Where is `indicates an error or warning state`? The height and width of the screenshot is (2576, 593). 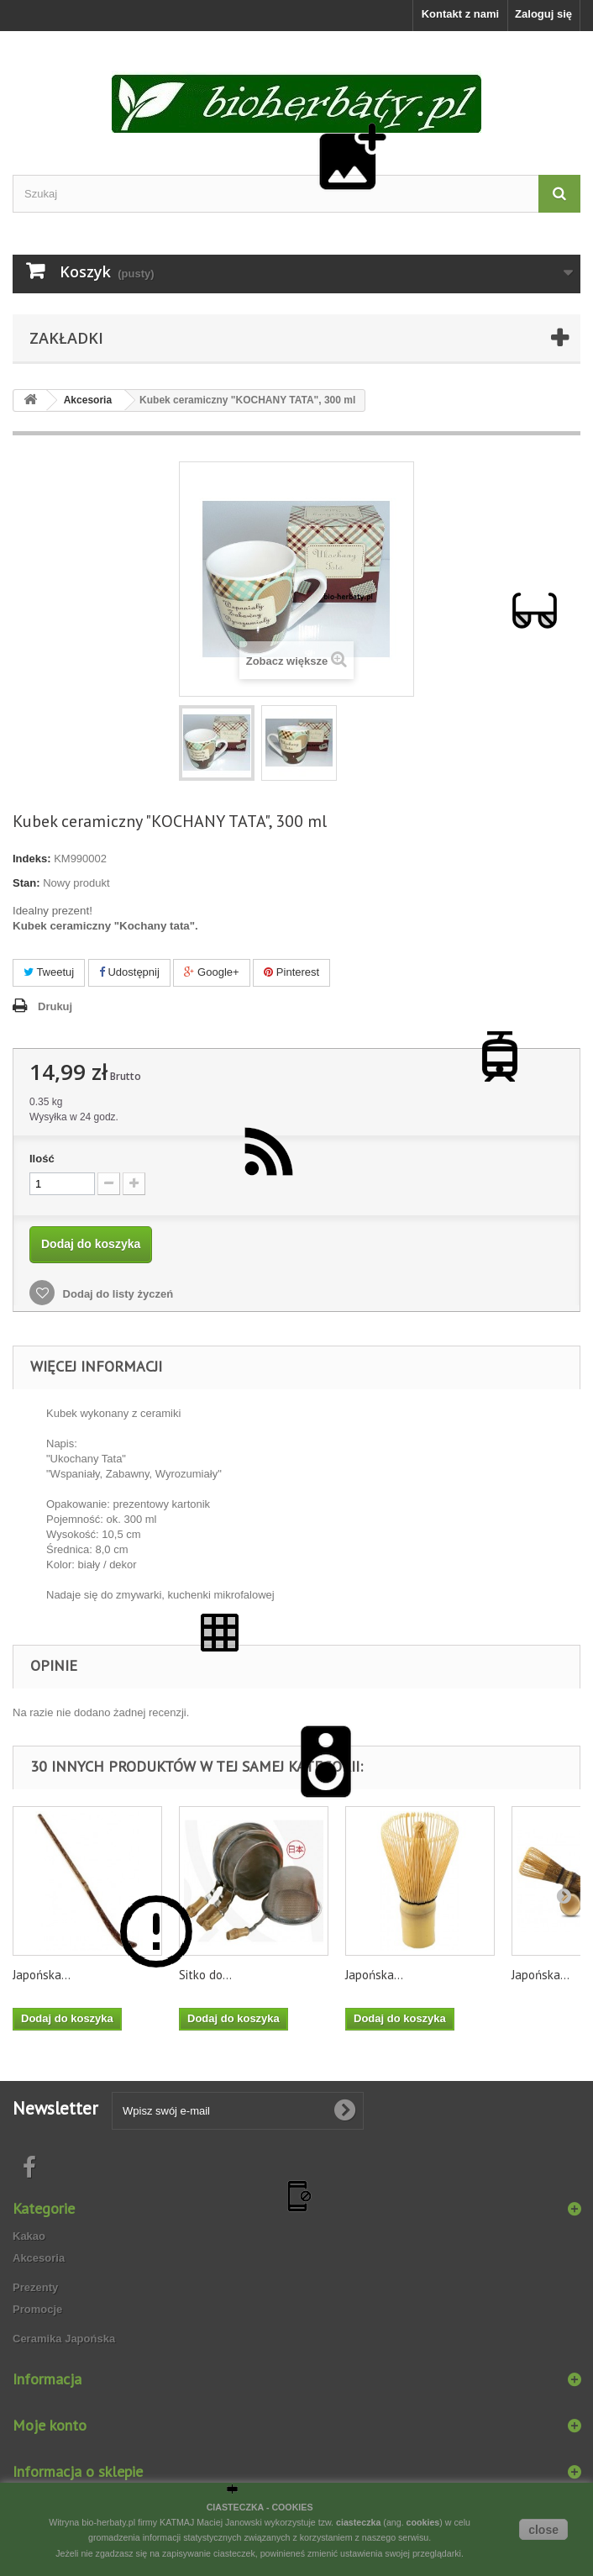
indicates an error or warning state is located at coordinates (156, 1931).